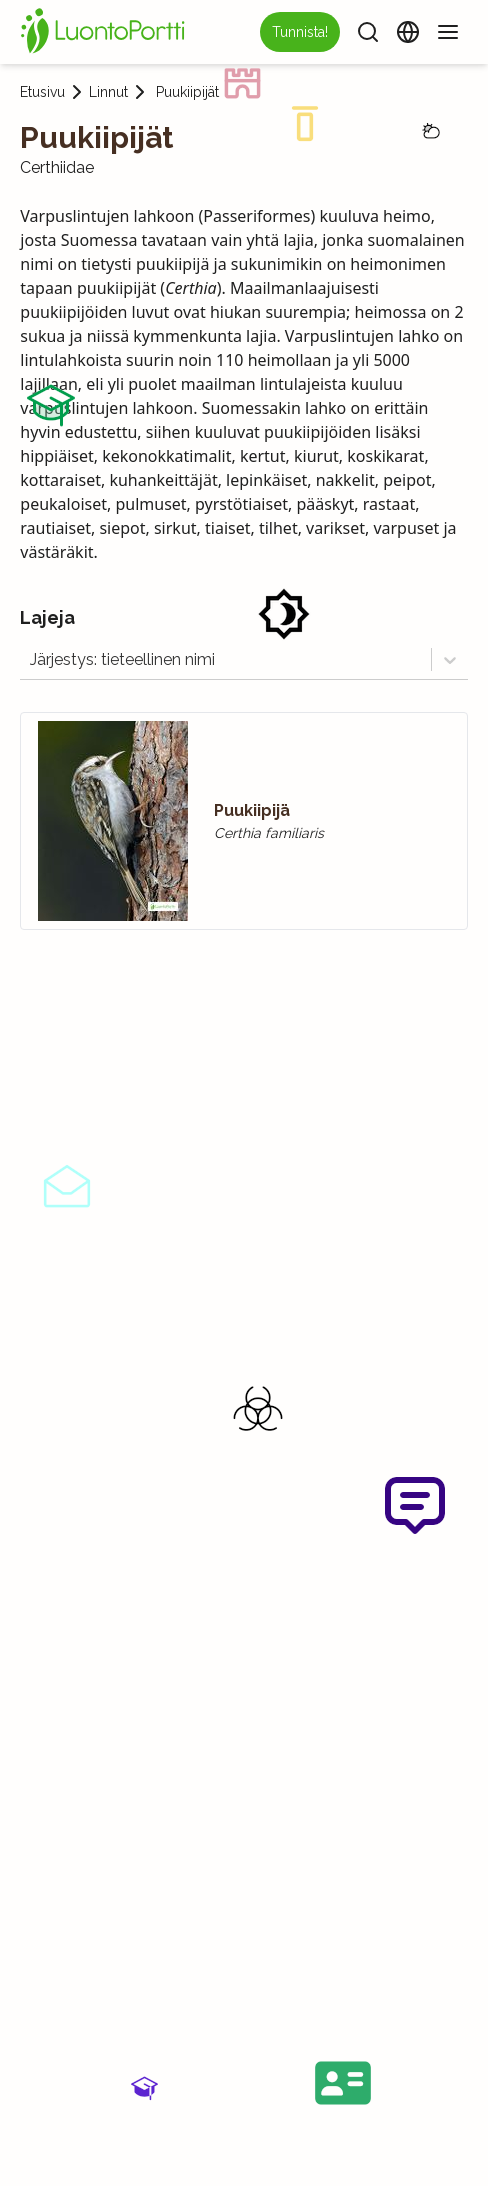 The image size is (488, 2186). Describe the element at coordinates (431, 131) in the screenshot. I see `view current weather conditions` at that location.